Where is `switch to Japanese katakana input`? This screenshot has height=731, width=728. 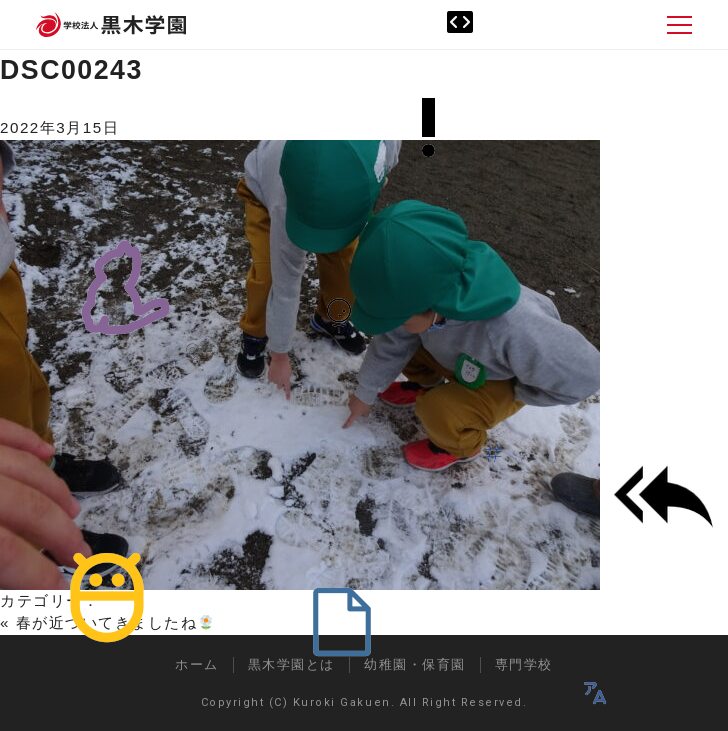 switch to Japanese katakana input is located at coordinates (594, 692).